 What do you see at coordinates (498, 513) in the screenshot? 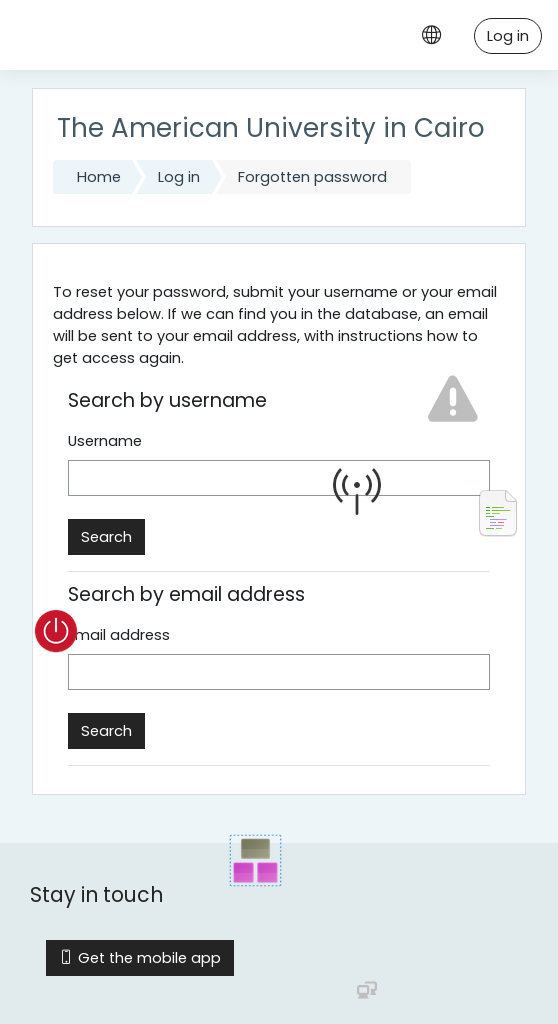
I see `indicates a COBOL source code file` at bounding box center [498, 513].